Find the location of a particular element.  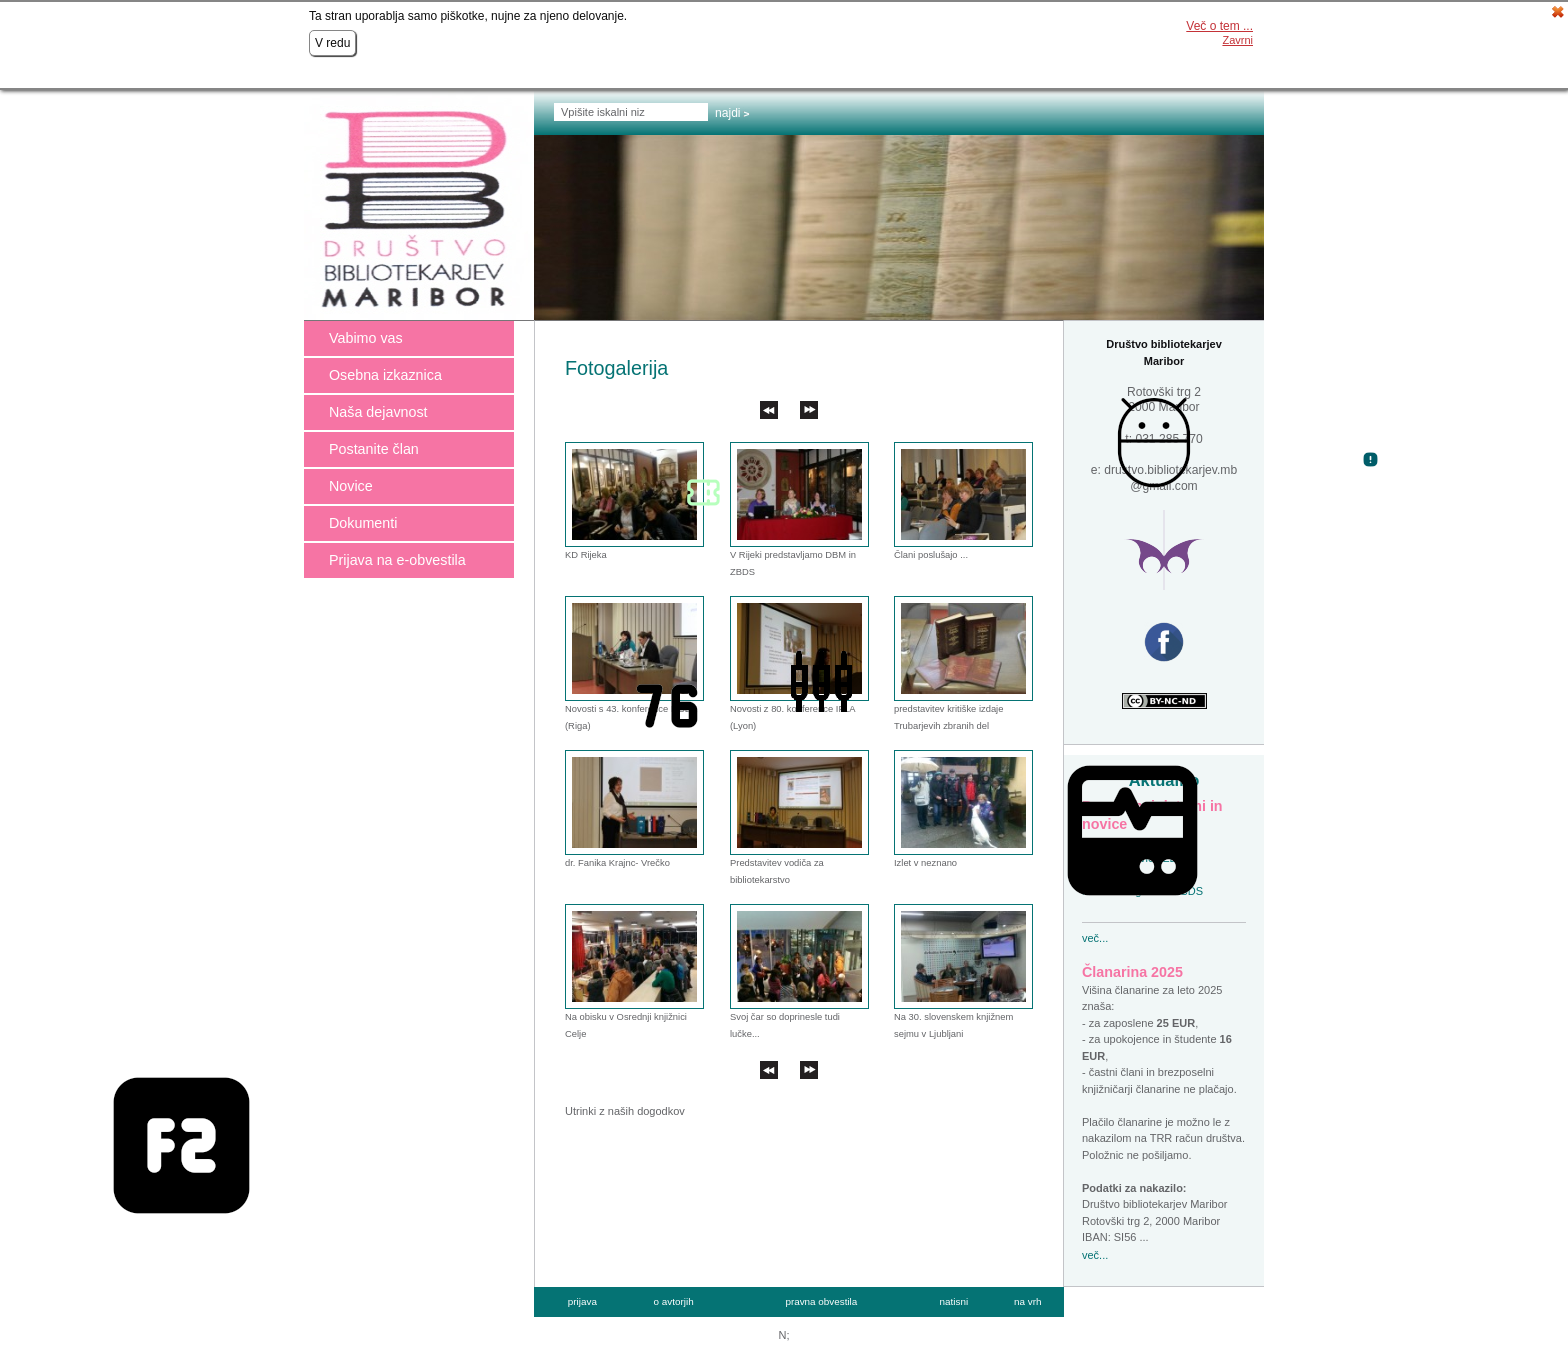

configure audio/video input settings is located at coordinates (821, 681).